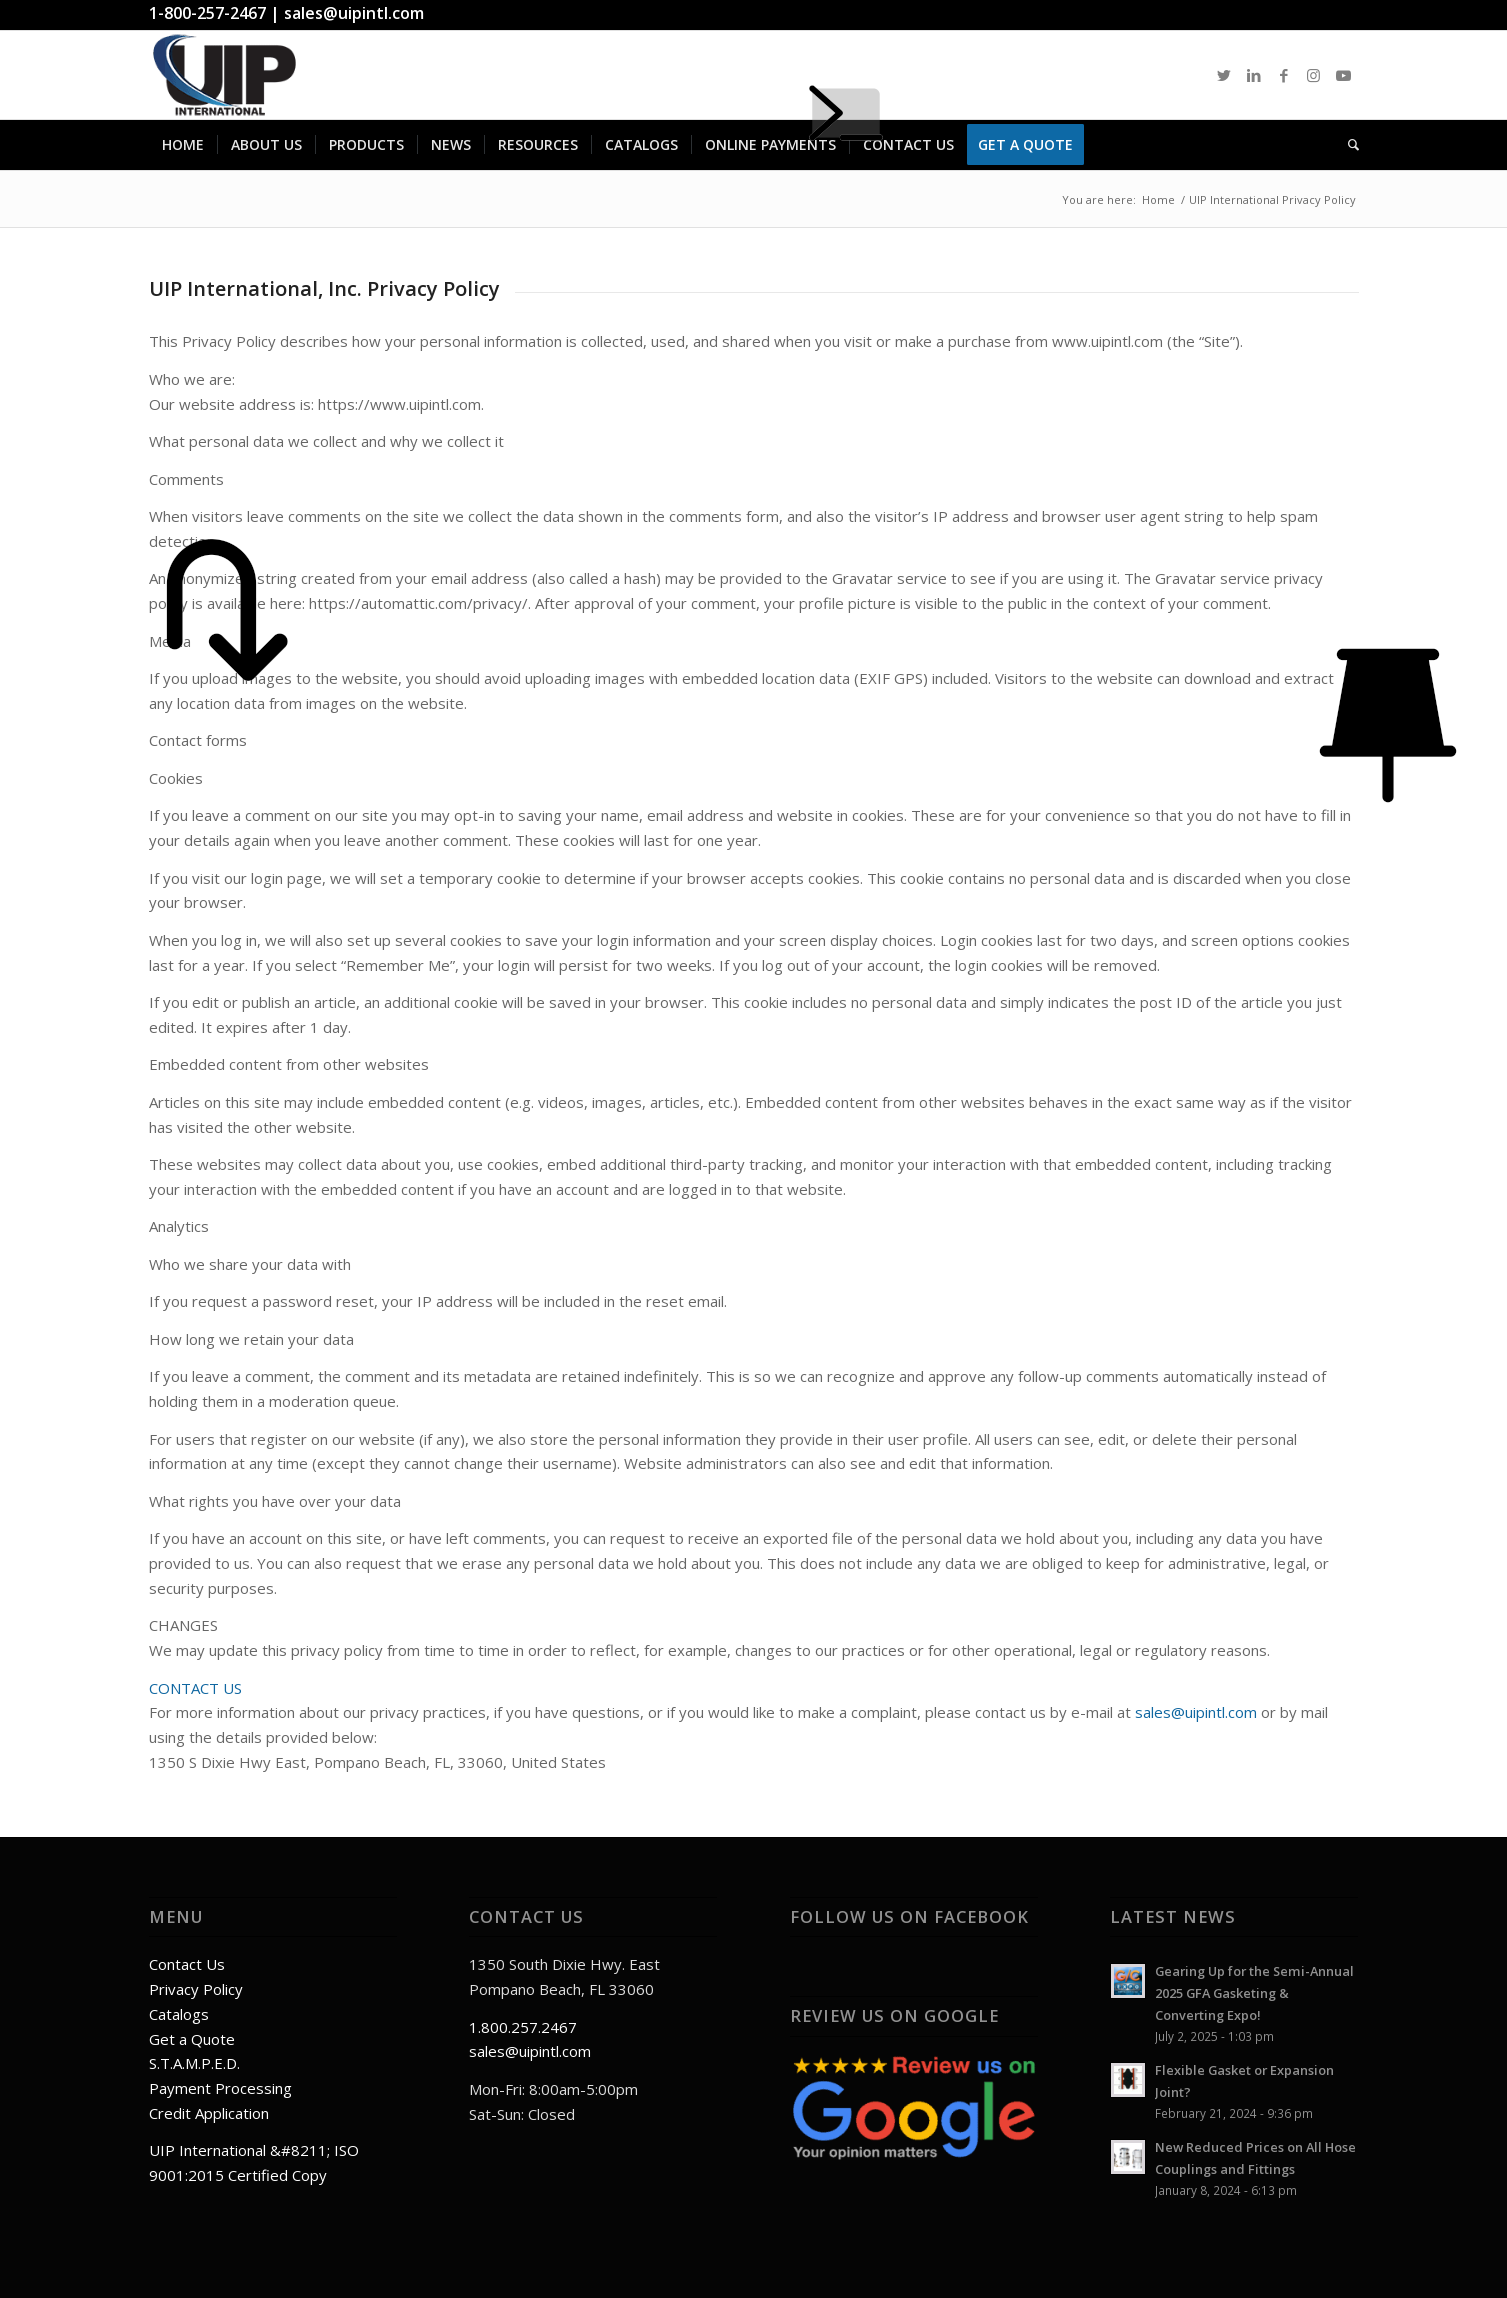  What do you see at coordinates (222, 610) in the screenshot?
I see `redo or repeat last action` at bounding box center [222, 610].